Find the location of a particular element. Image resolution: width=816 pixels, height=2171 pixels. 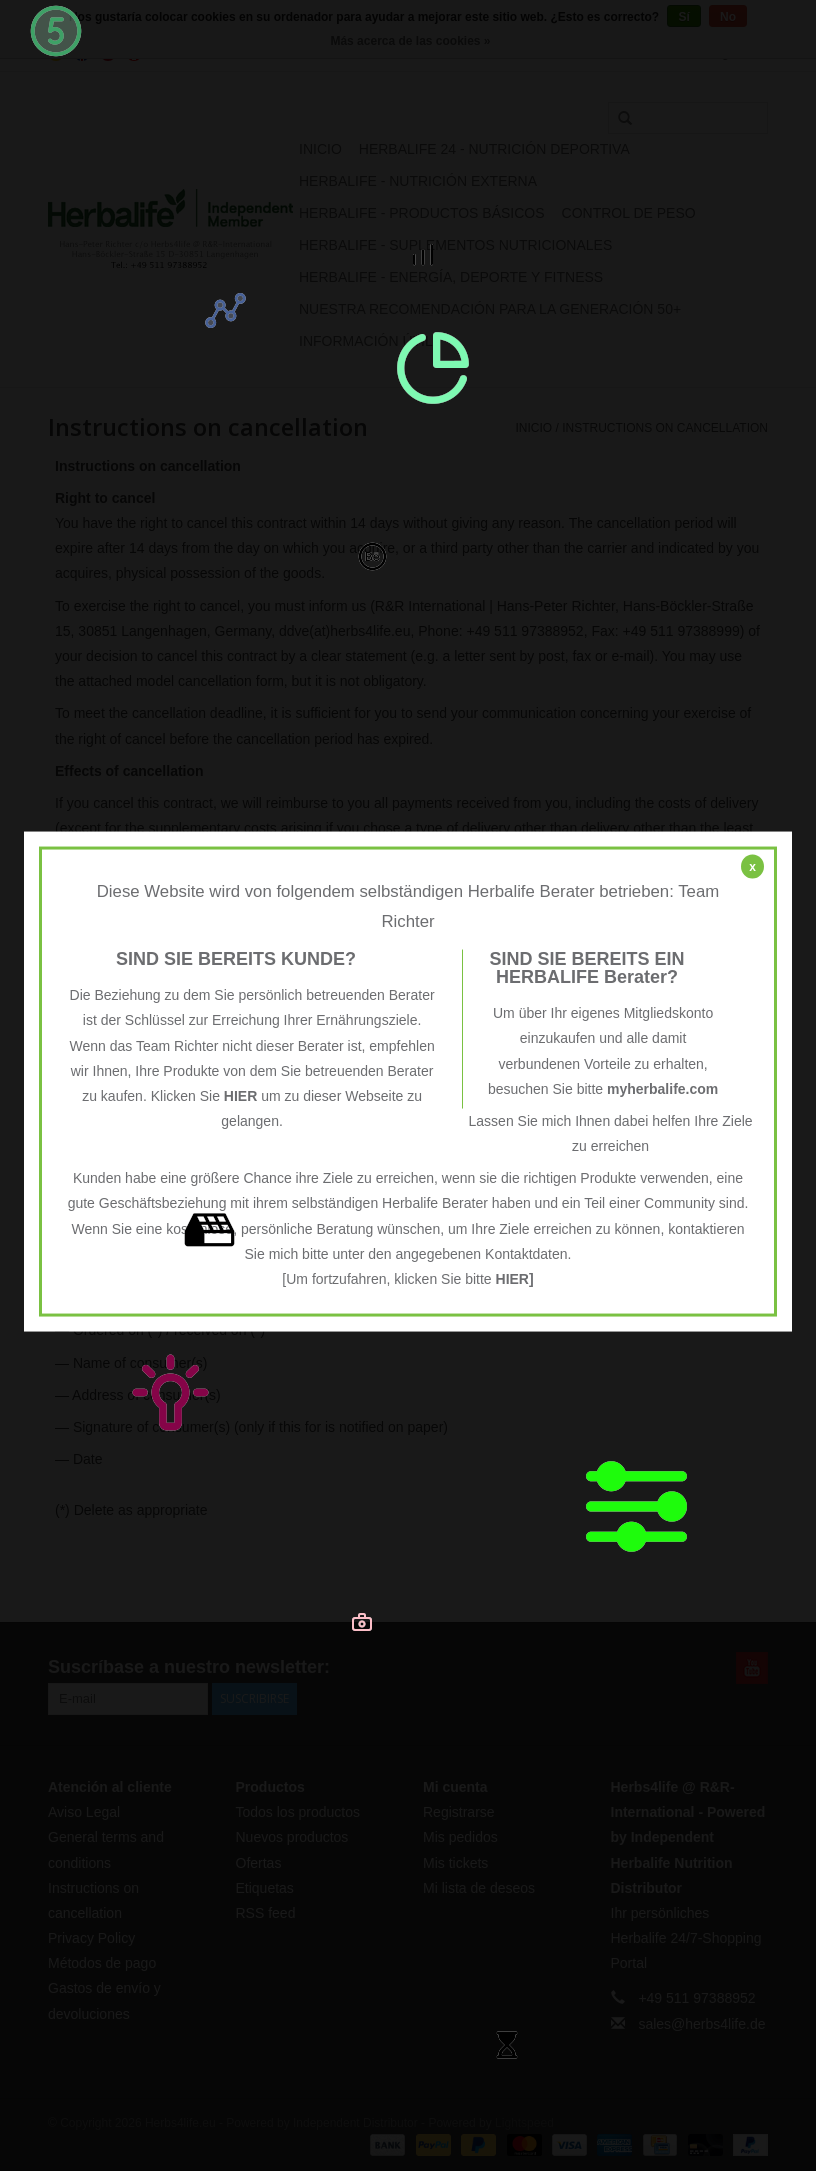

indicates a process in progress or loading state is located at coordinates (507, 2045).